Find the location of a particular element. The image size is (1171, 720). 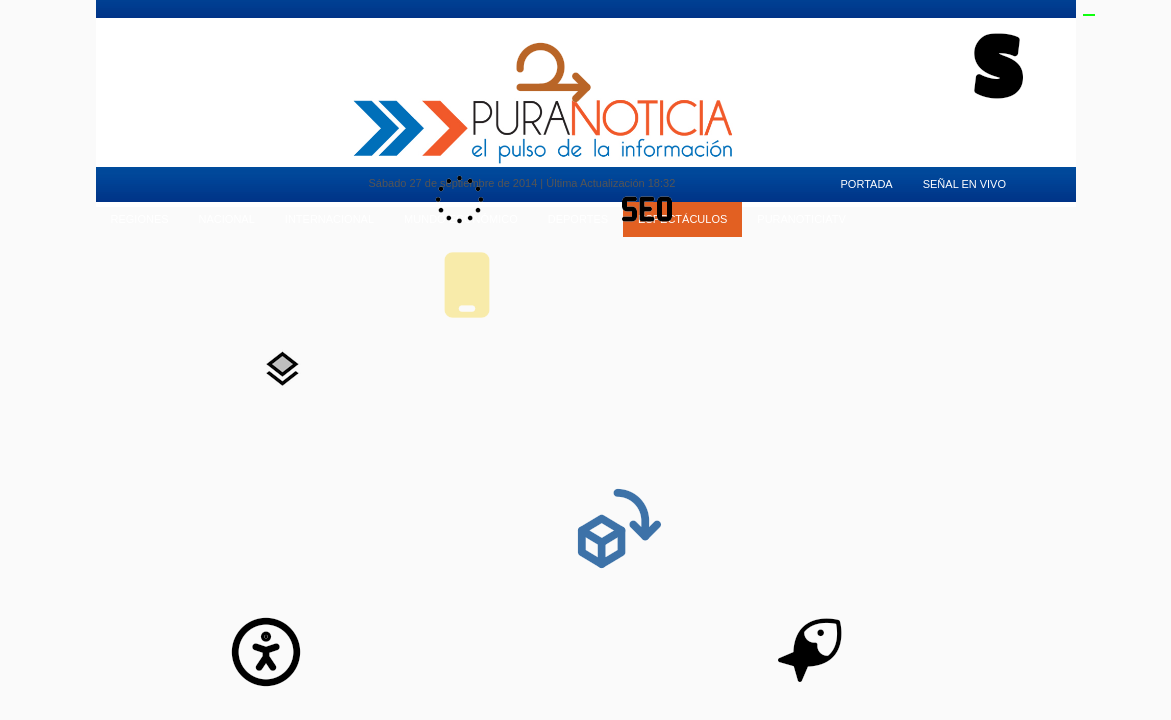

access fishing or marine-related features is located at coordinates (813, 647).